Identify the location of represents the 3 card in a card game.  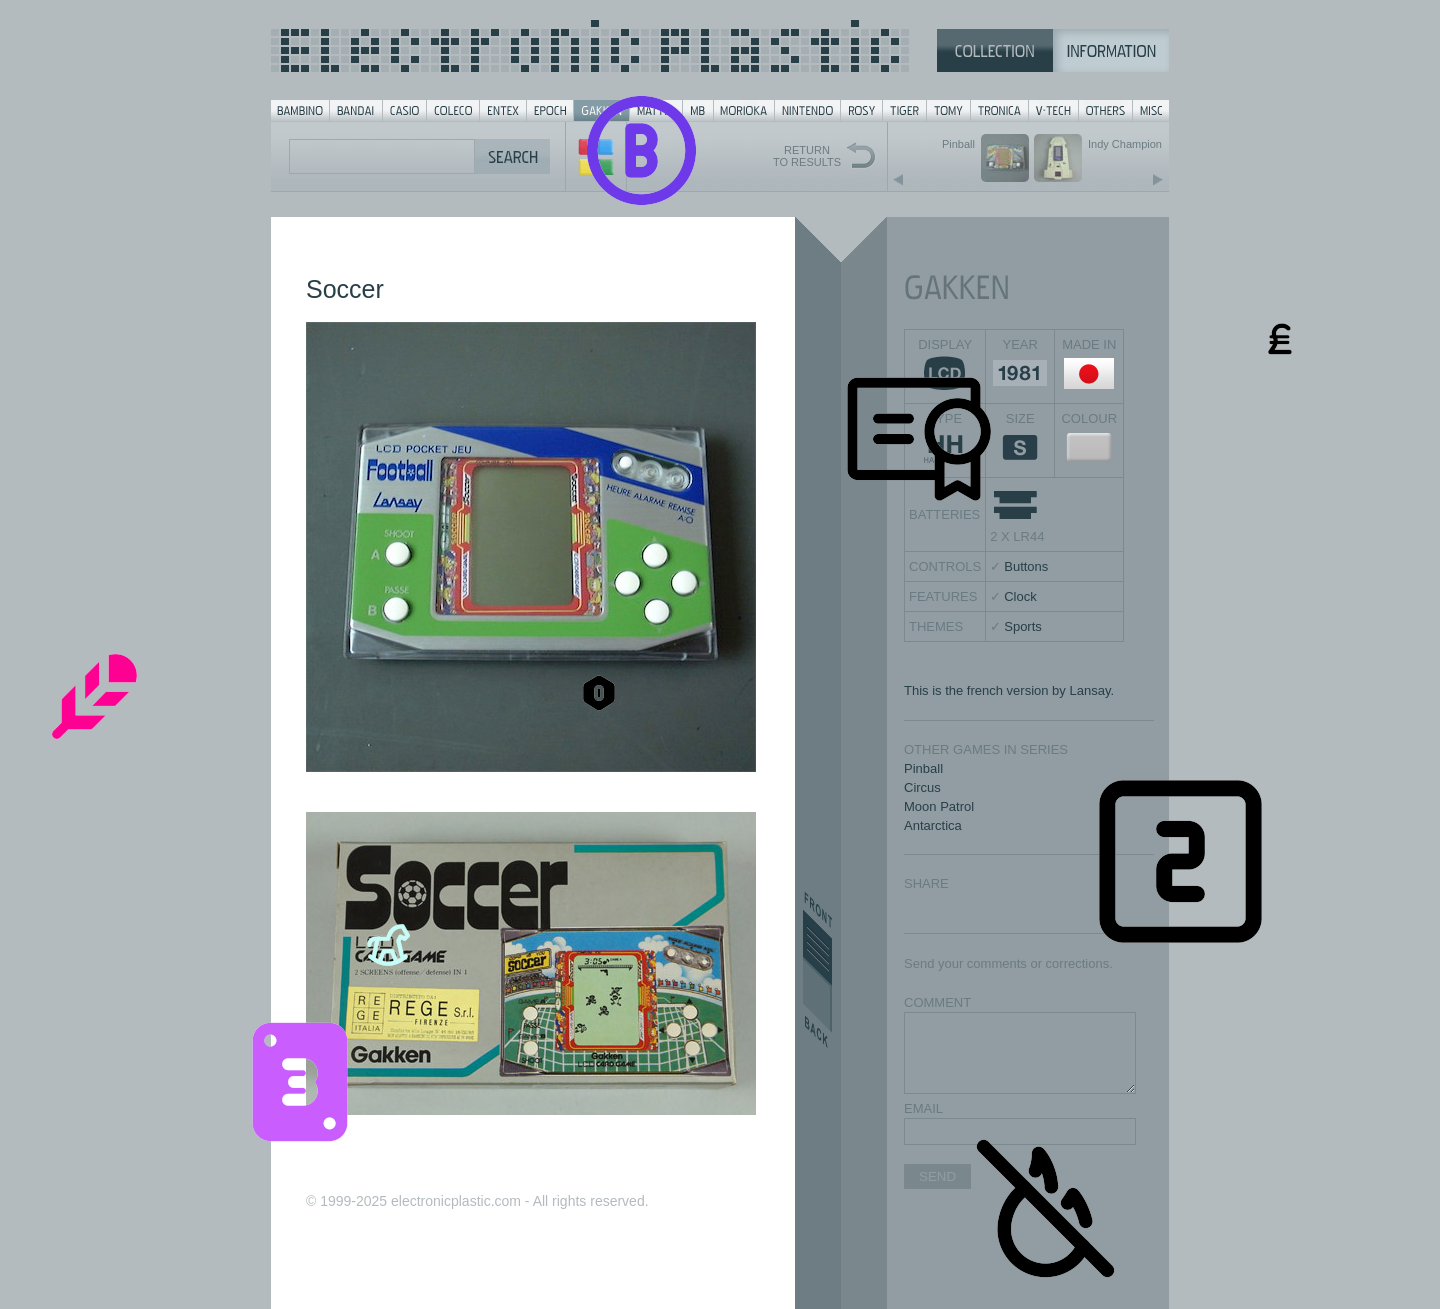
(300, 1082).